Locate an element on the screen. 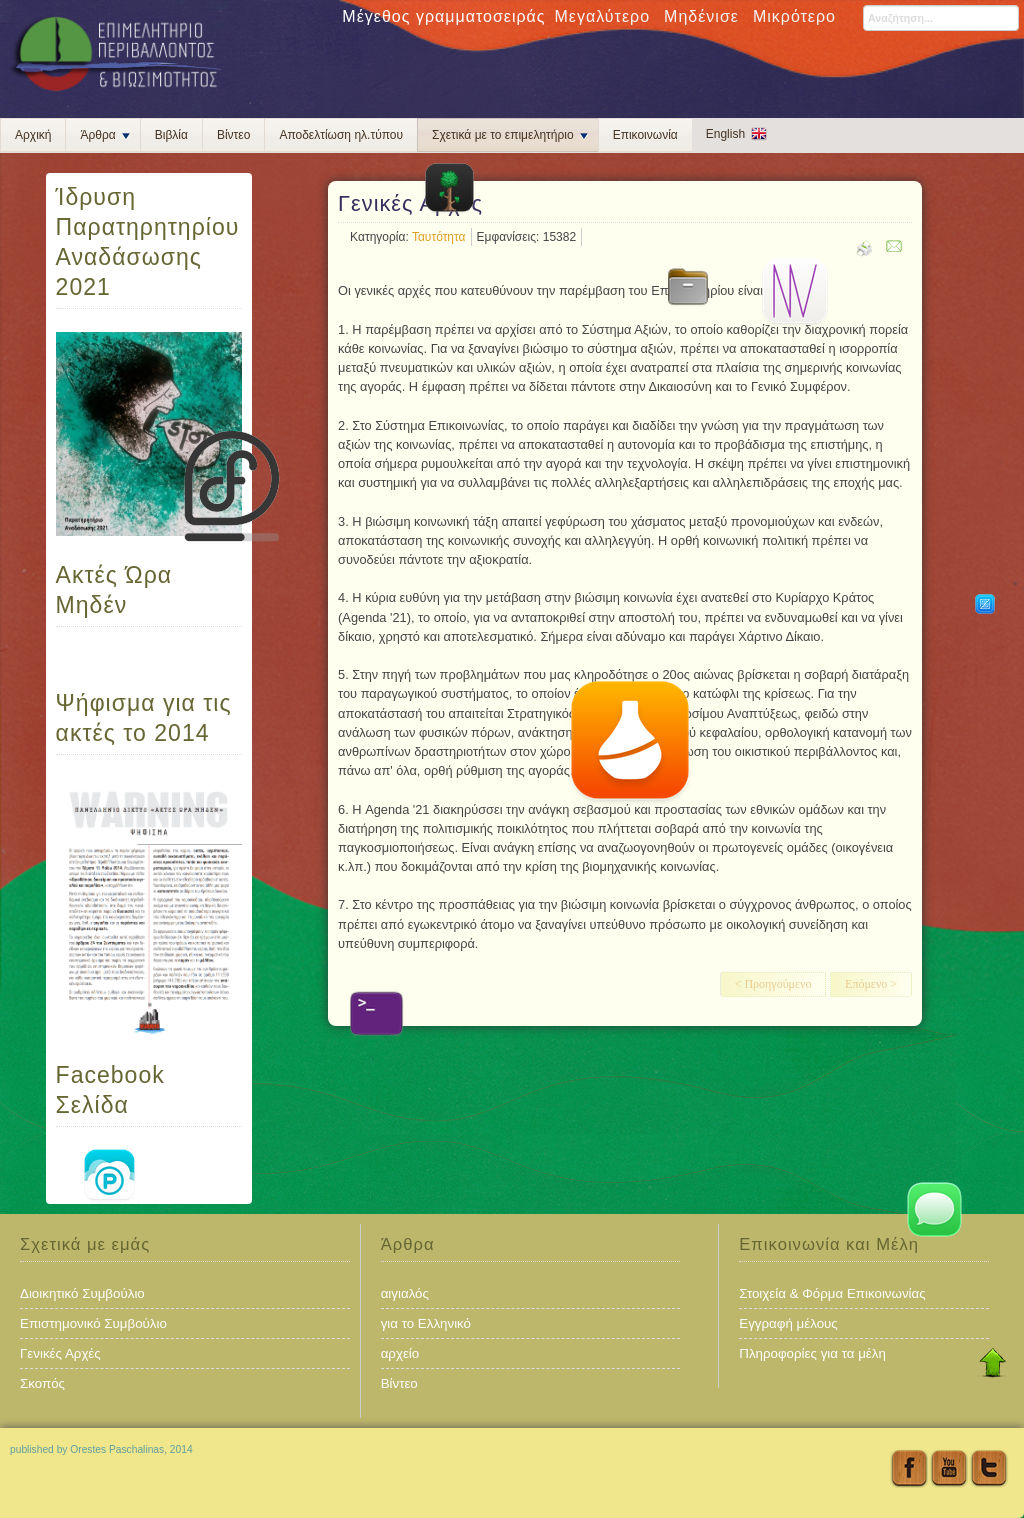  launch nvtop gpu monitoring application is located at coordinates (795, 291).